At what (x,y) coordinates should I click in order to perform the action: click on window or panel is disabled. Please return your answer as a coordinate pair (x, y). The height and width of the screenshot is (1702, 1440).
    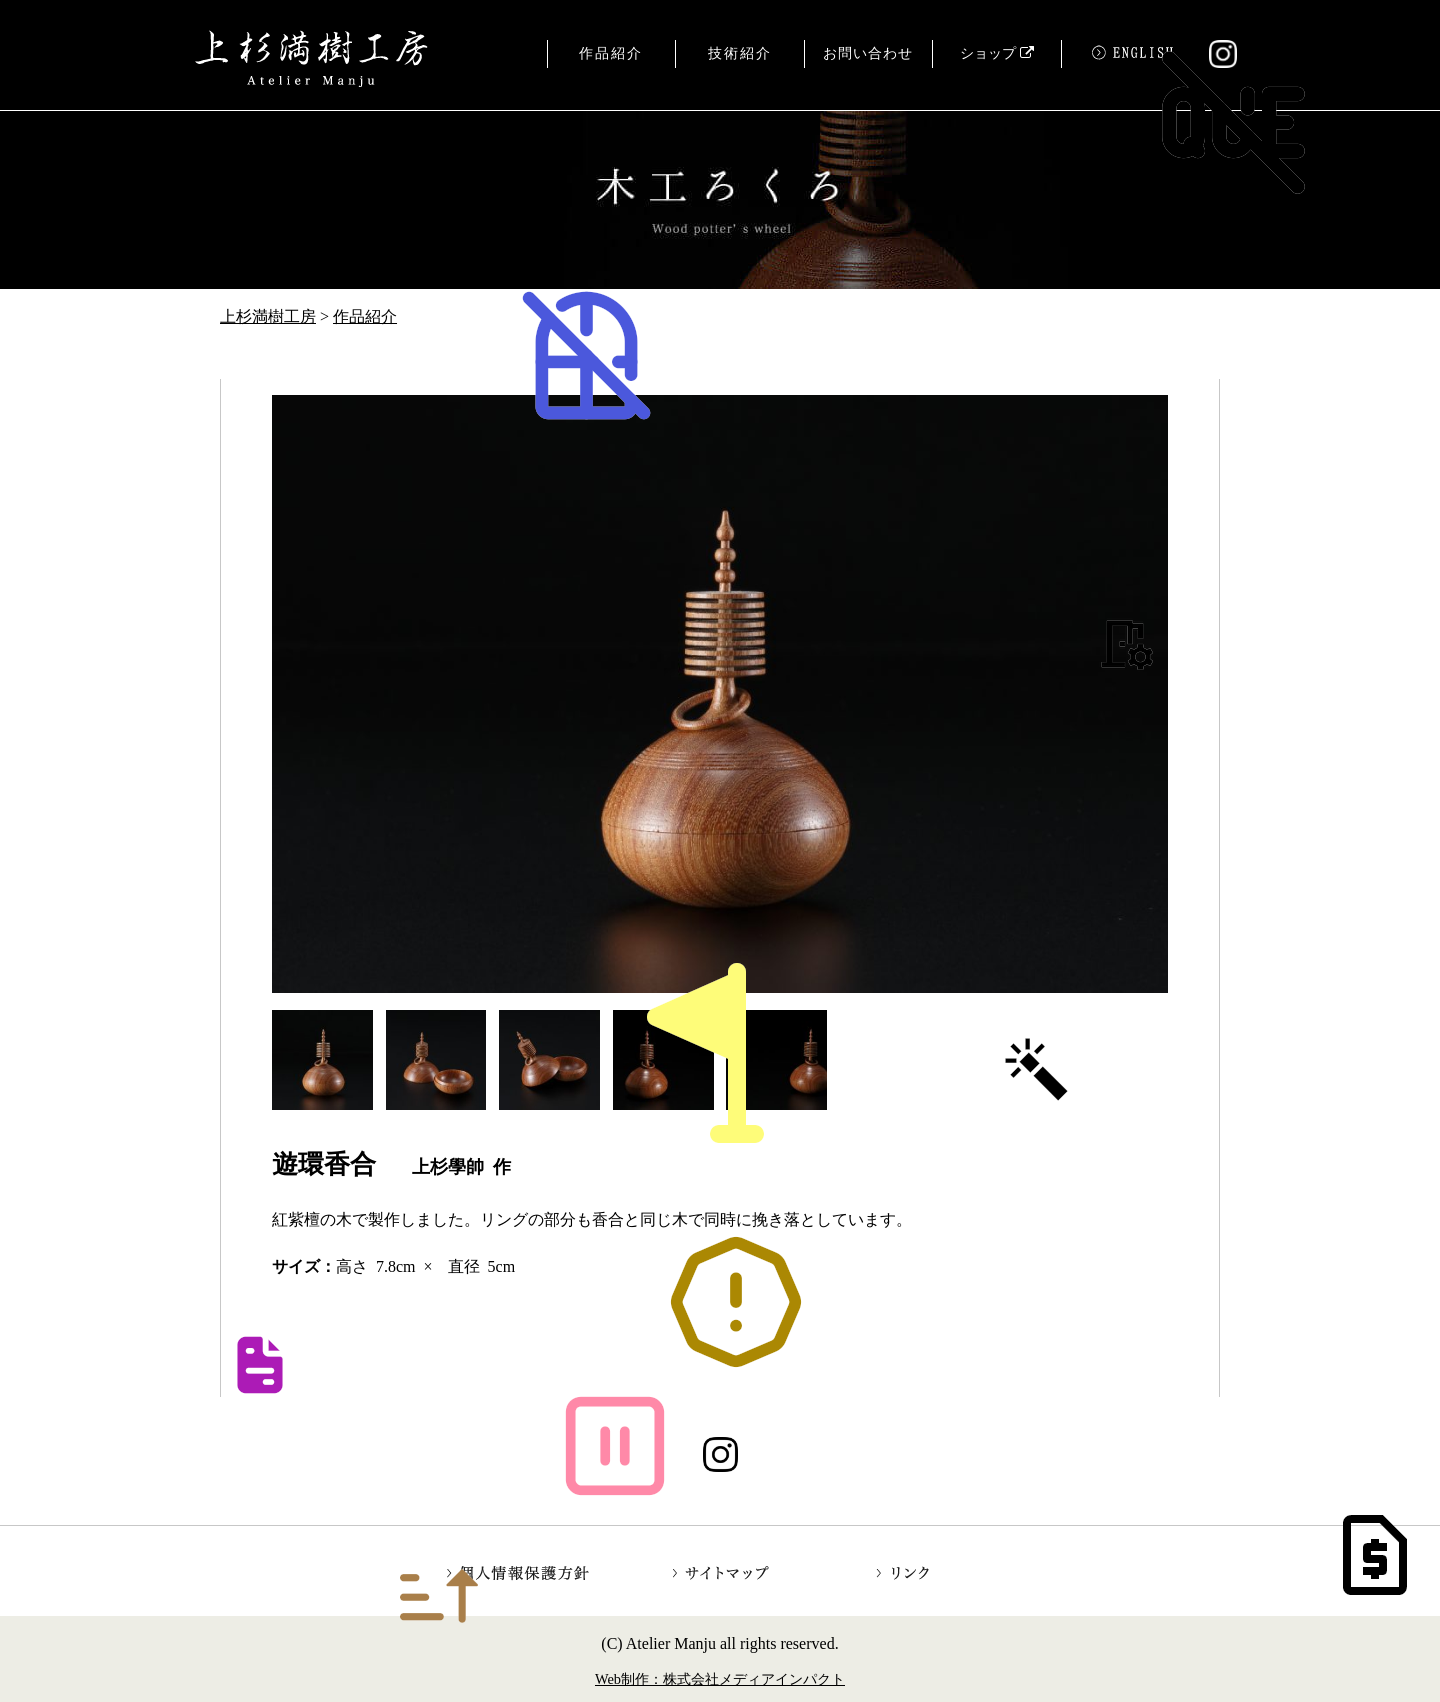
    Looking at the image, I should click on (586, 355).